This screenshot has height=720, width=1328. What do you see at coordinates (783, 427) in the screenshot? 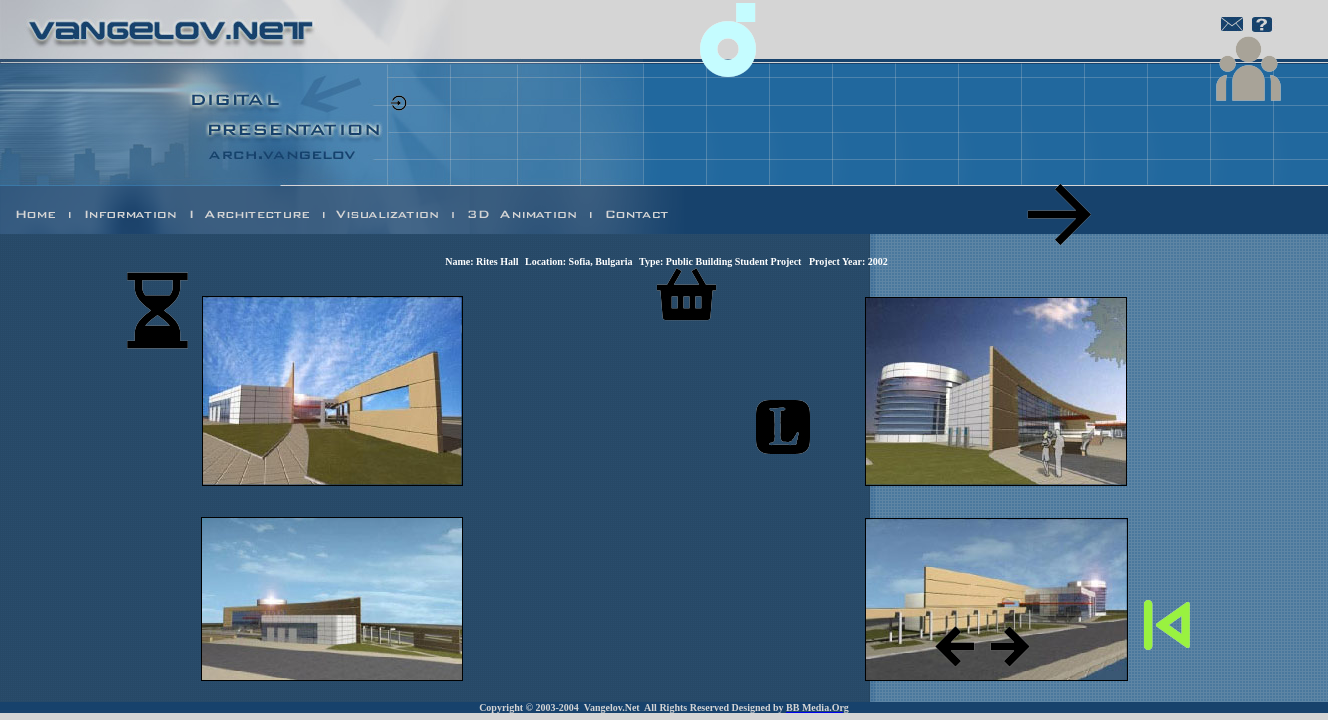
I see `open LibraryThing app` at bounding box center [783, 427].